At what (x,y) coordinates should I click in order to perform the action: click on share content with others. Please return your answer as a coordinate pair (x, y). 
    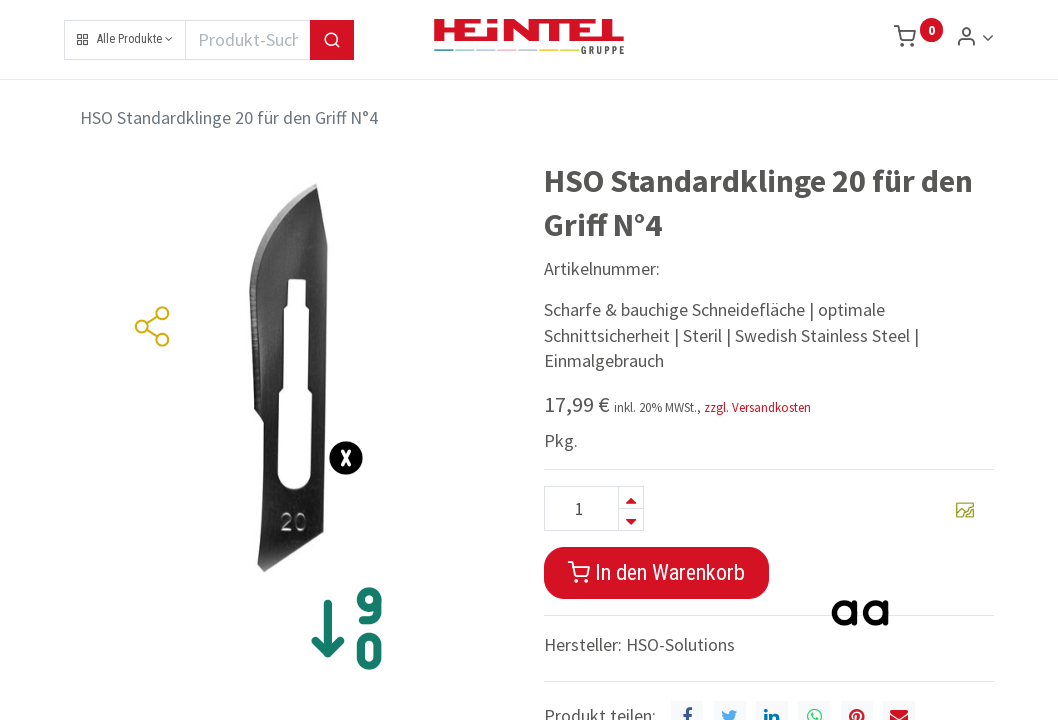
    Looking at the image, I should click on (153, 326).